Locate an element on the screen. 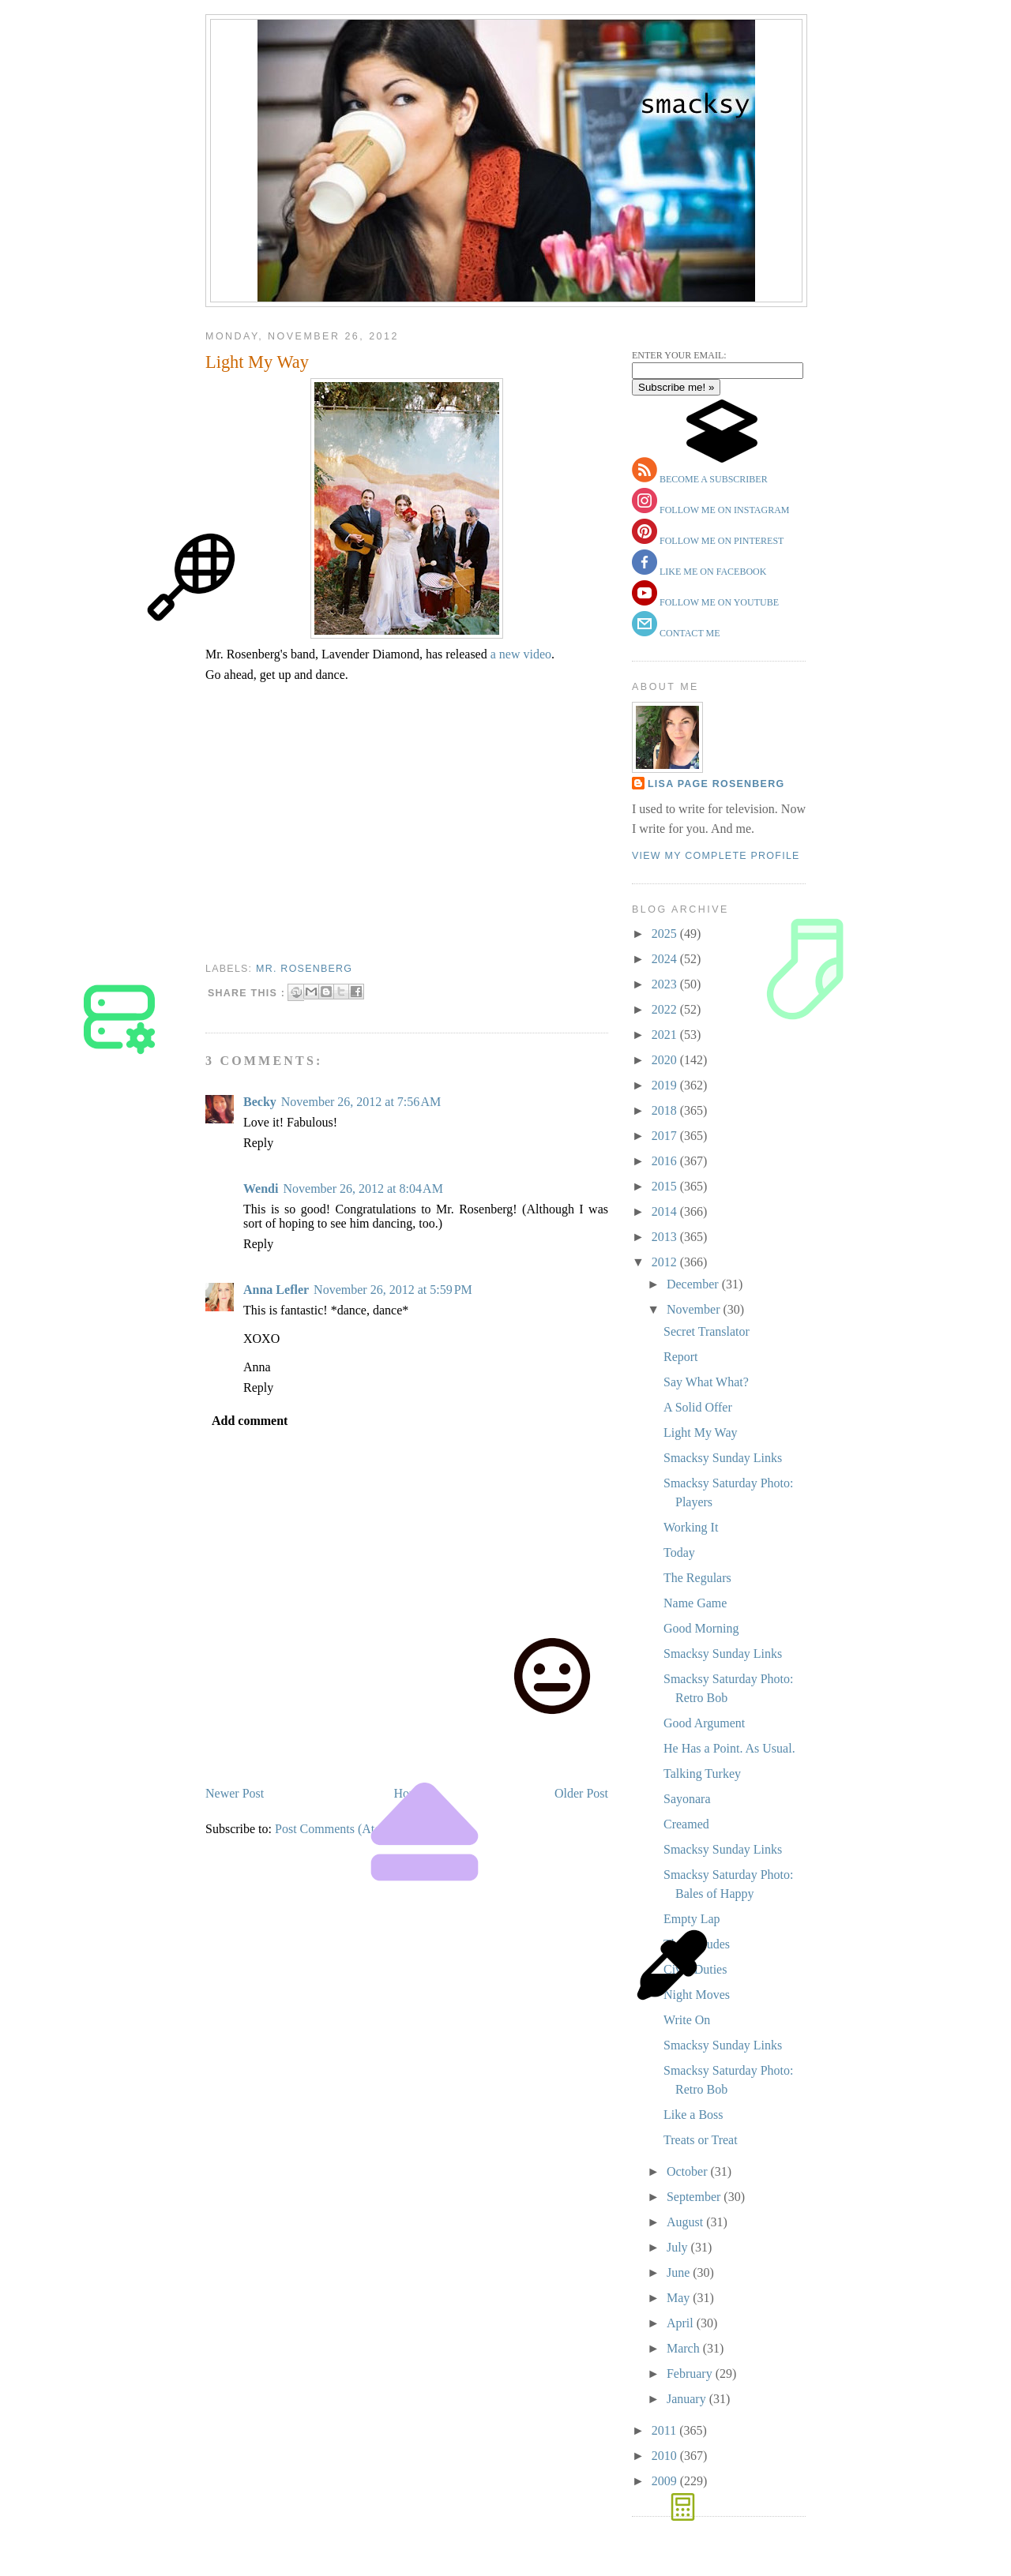  pick a color from the canvas is located at coordinates (672, 1965).